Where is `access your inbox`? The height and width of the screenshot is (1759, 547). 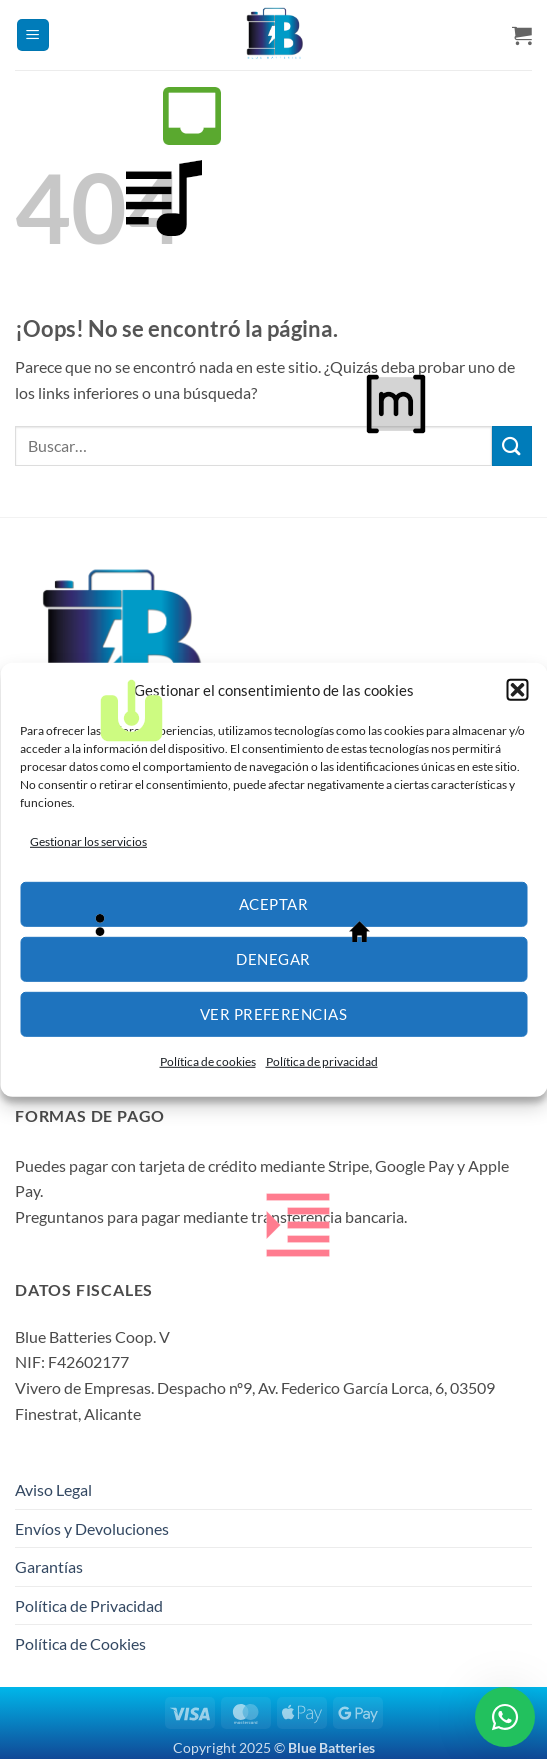 access your inbox is located at coordinates (192, 116).